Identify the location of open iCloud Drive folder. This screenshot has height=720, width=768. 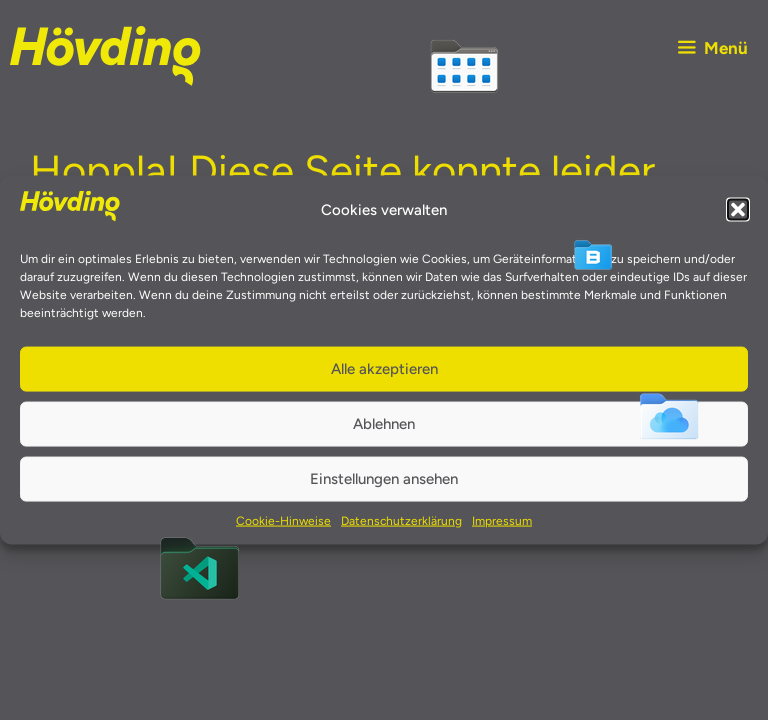
(669, 418).